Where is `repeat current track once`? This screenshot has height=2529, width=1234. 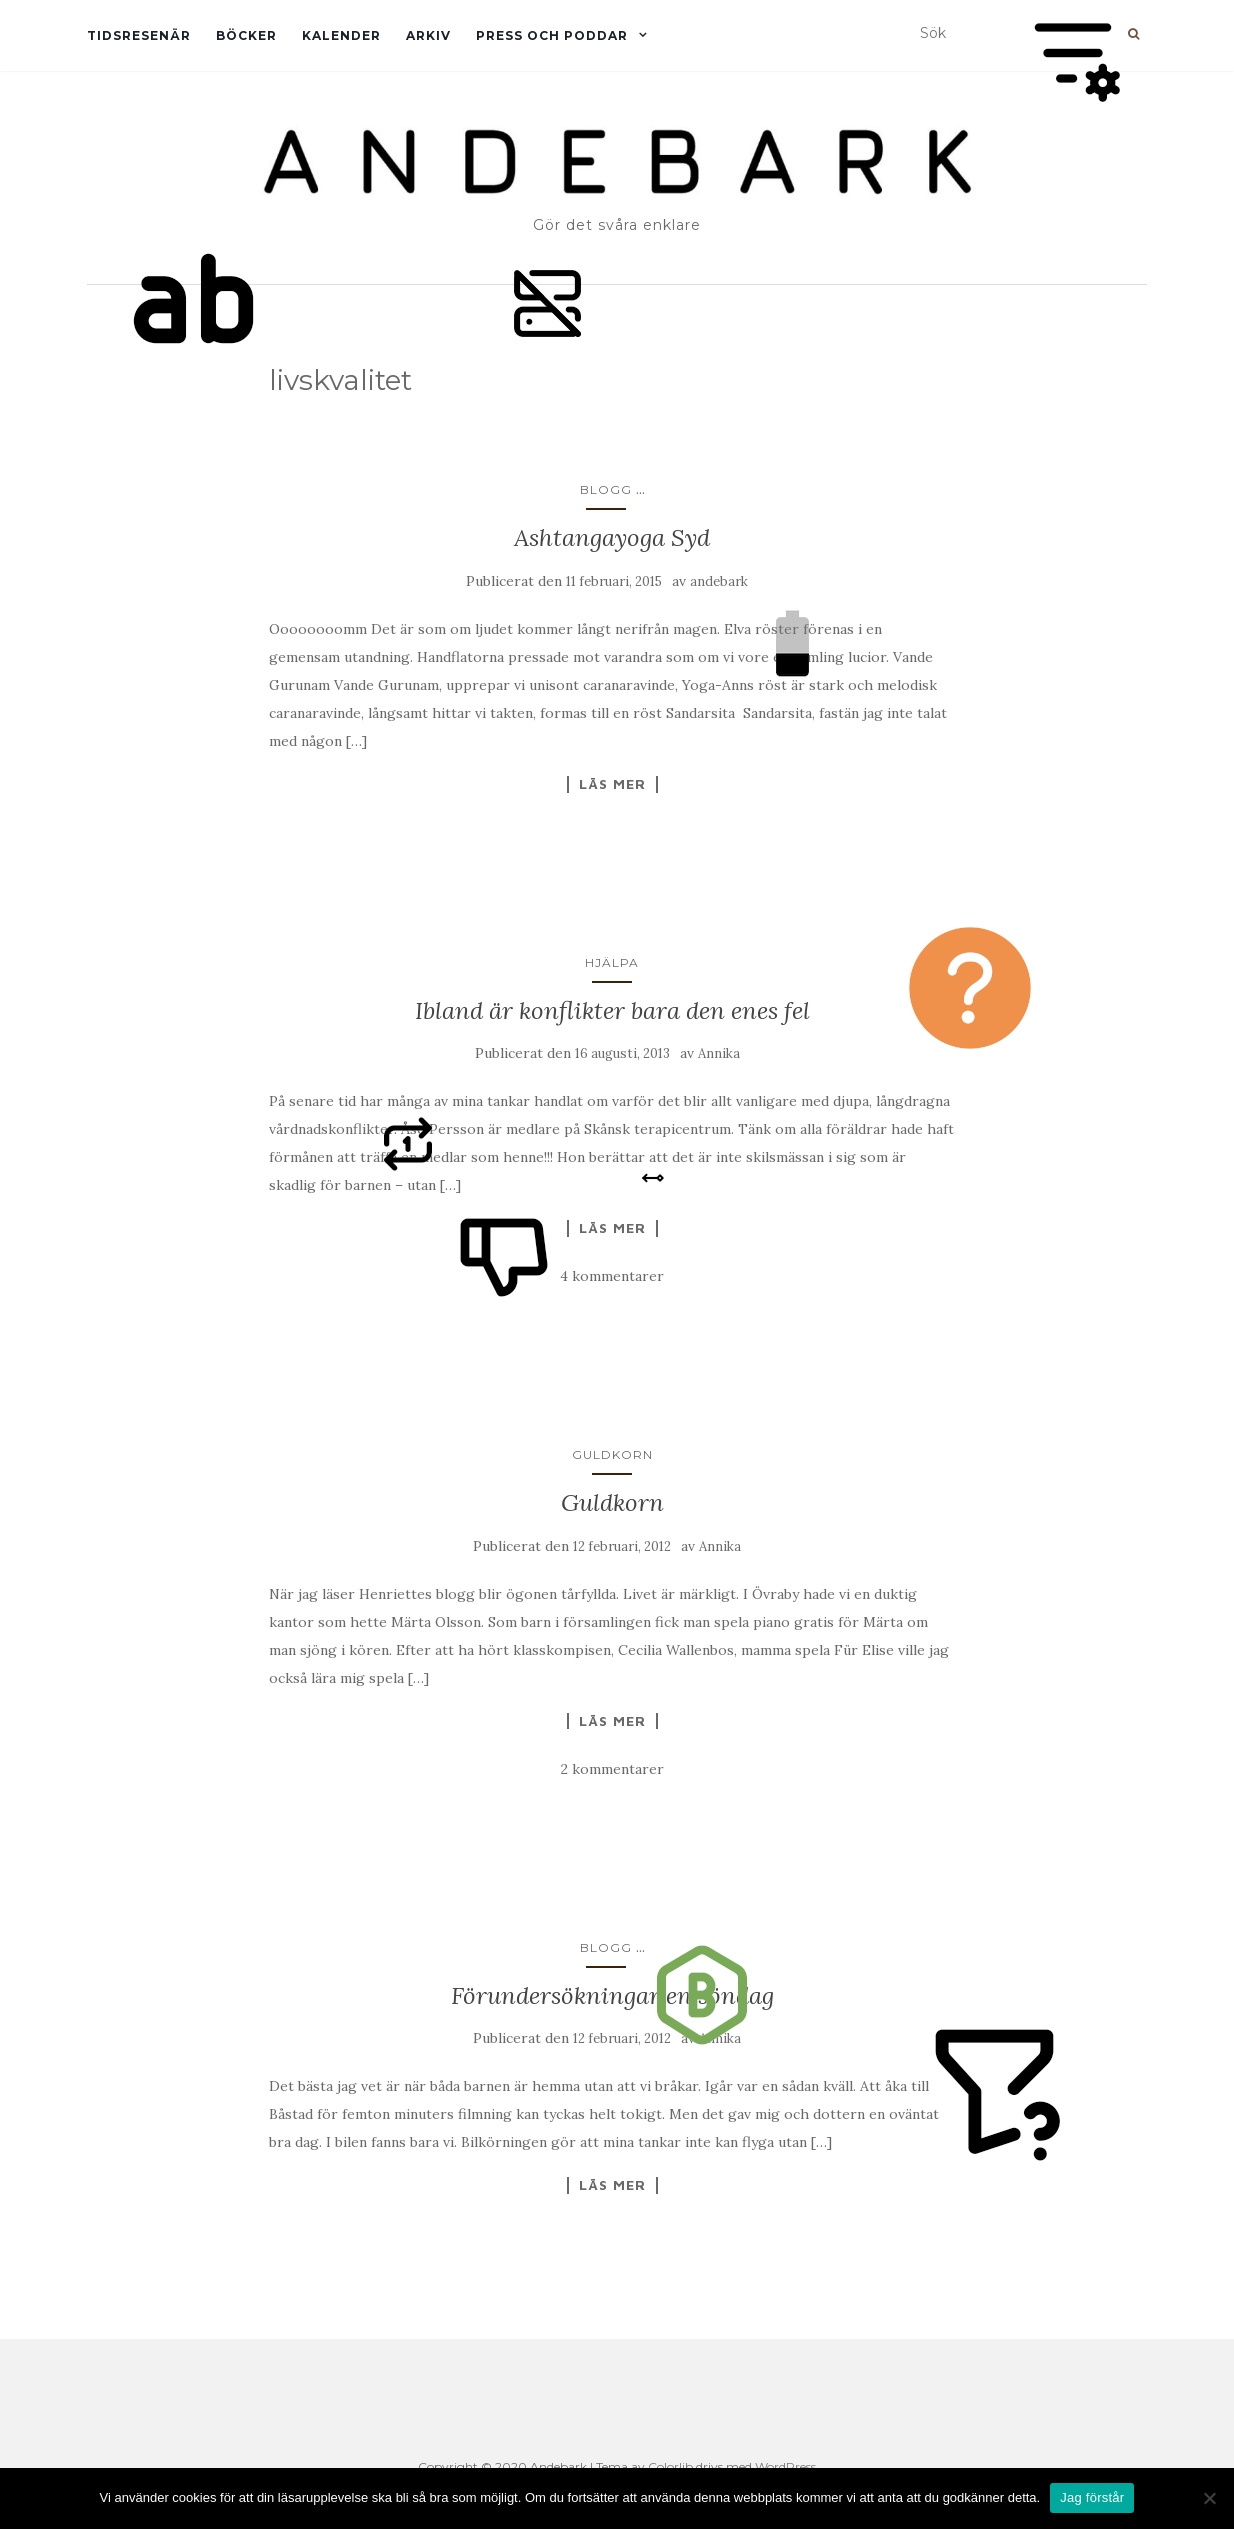
repeat current track once is located at coordinates (408, 1144).